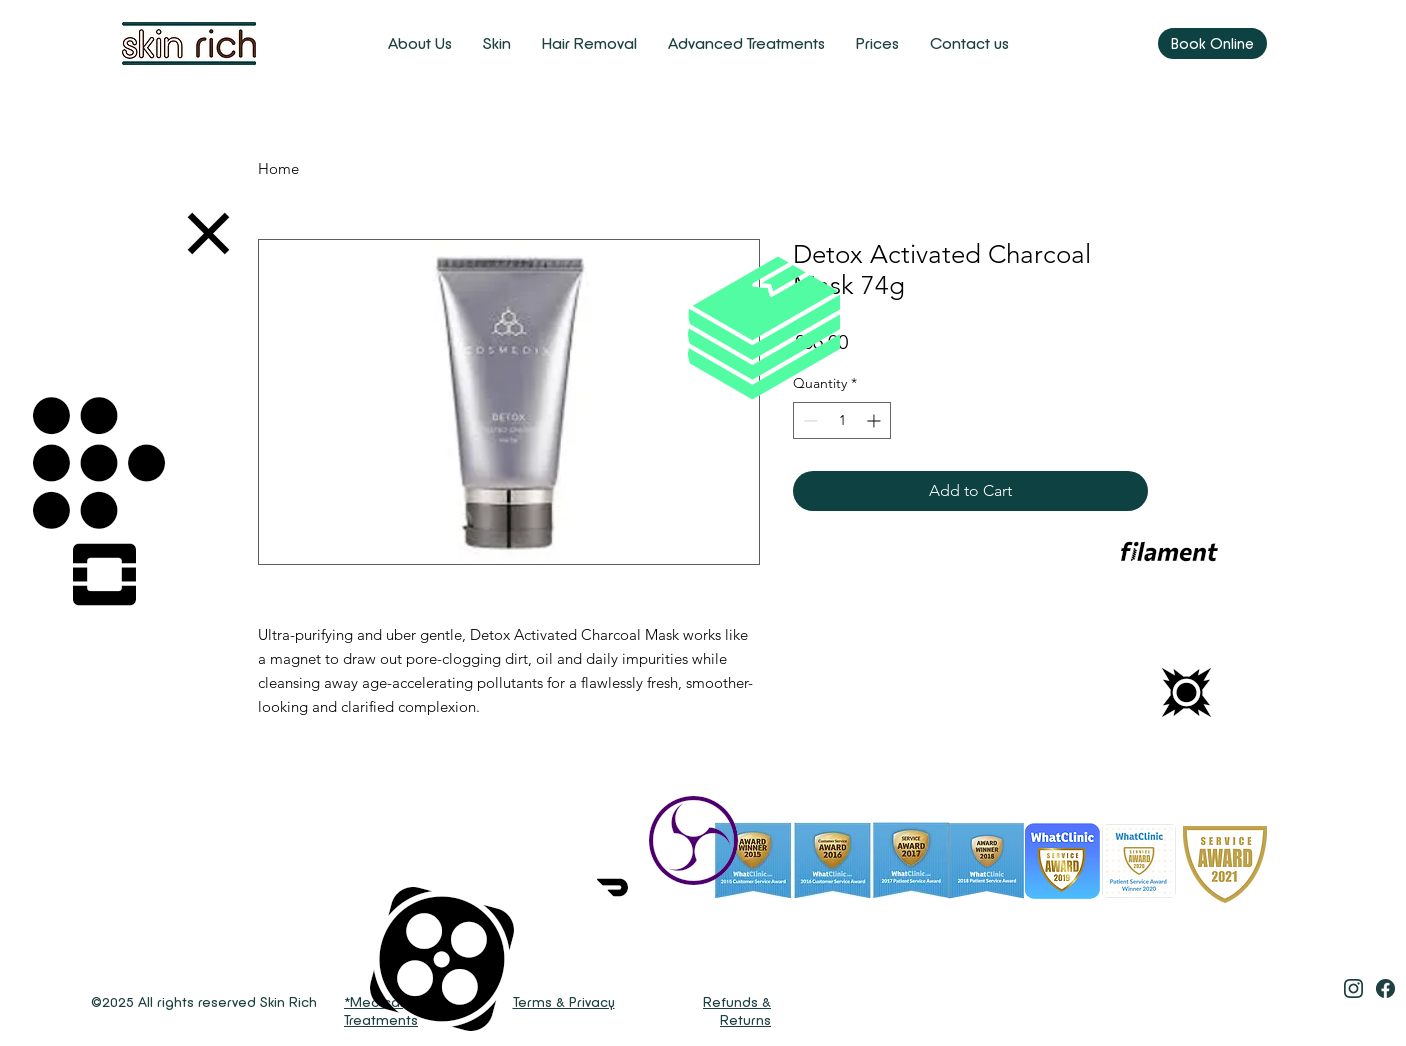  I want to click on open the DoorDash app, so click(612, 887).